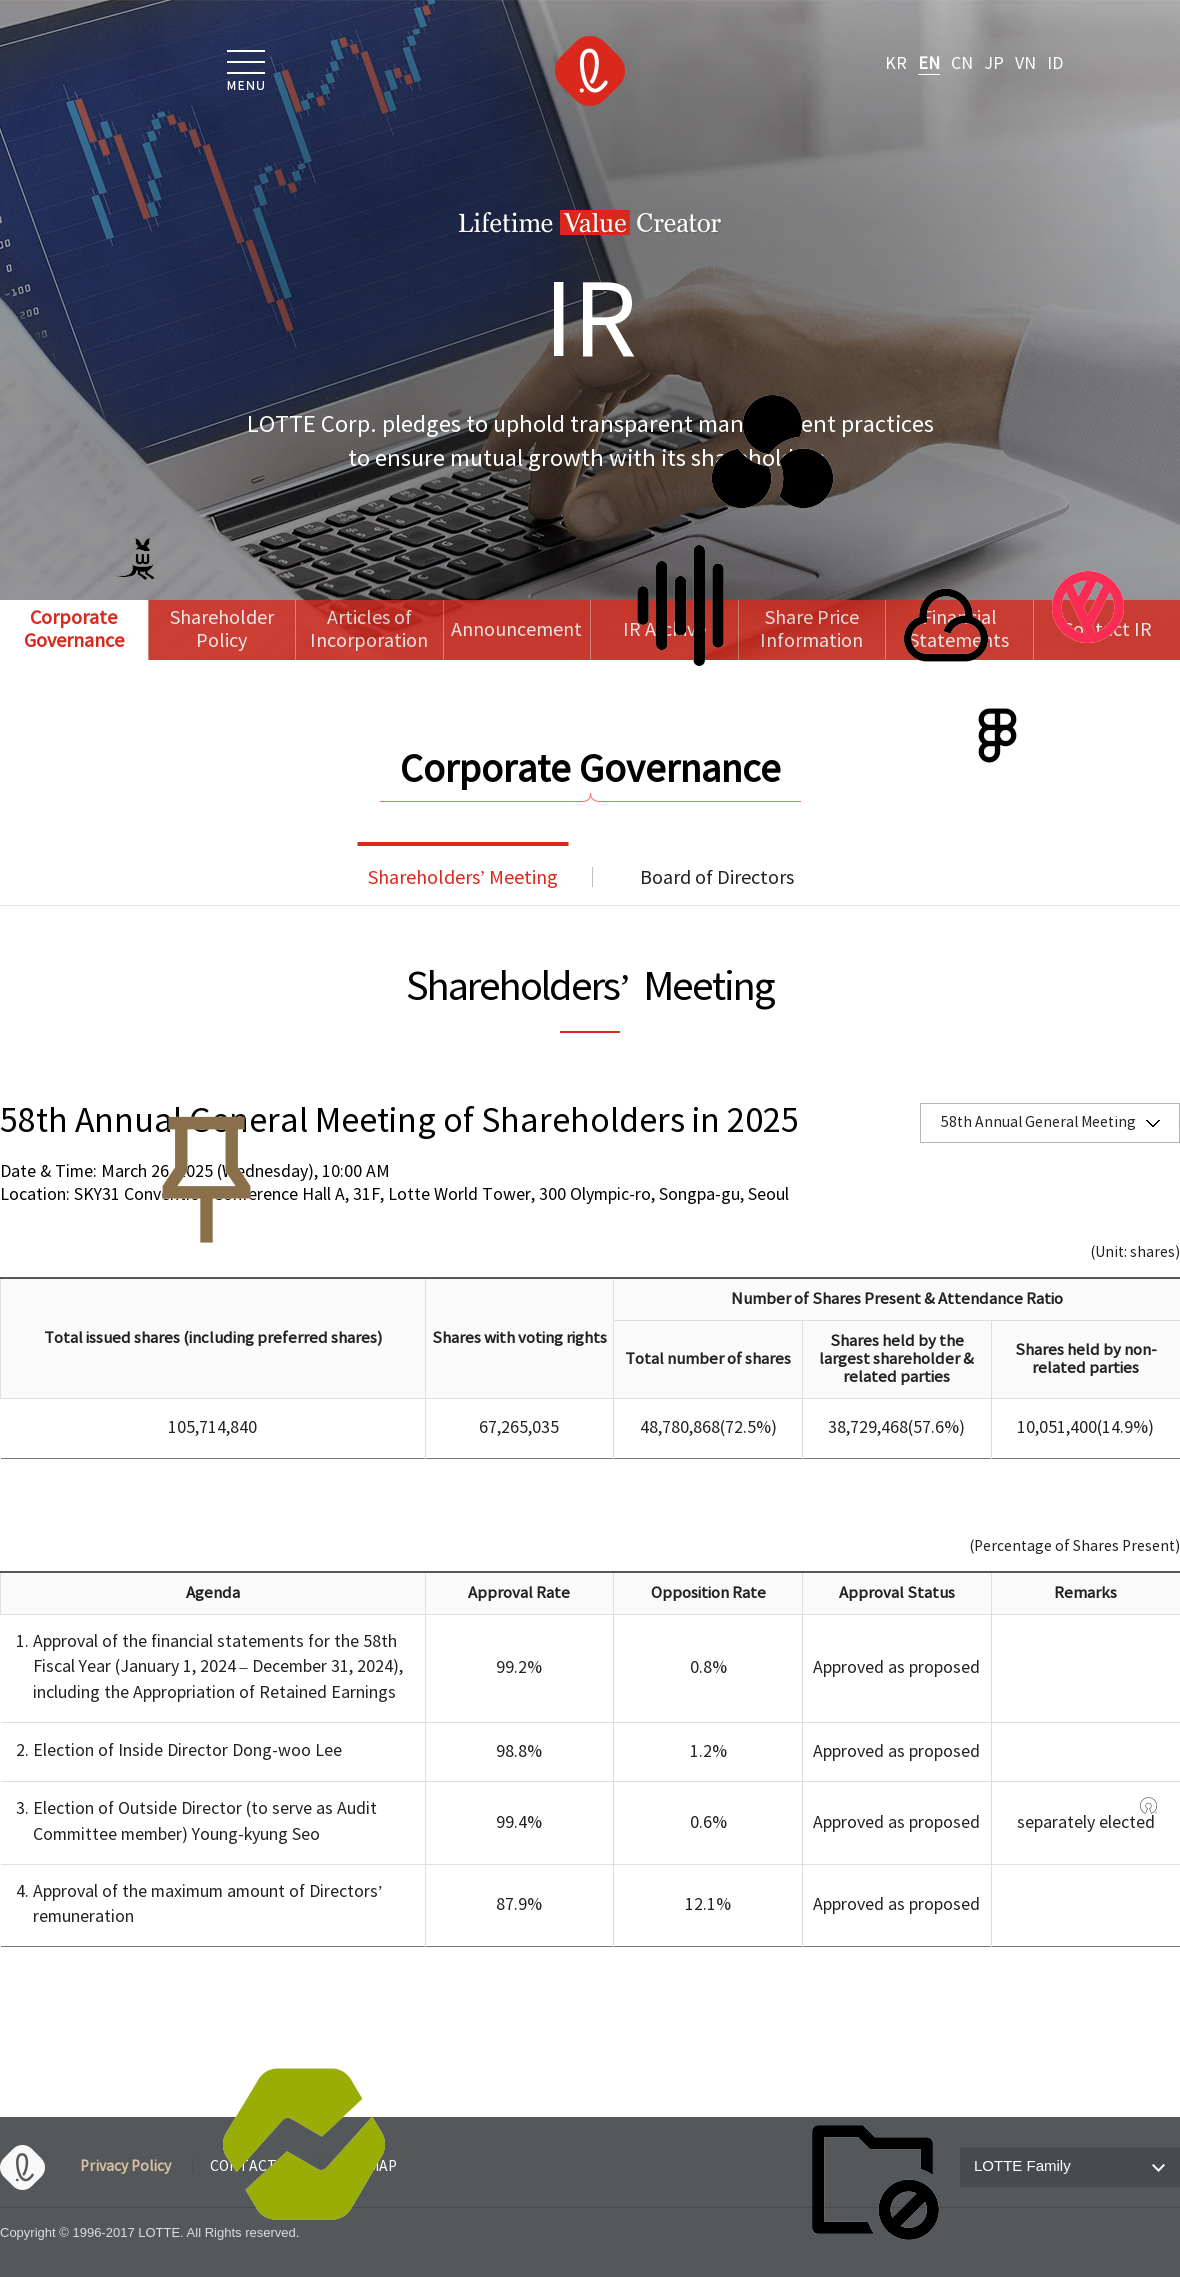 Image resolution: width=1180 pixels, height=2277 pixels. Describe the element at coordinates (135, 559) in the screenshot. I see `open wallabag read-it-later app` at that location.